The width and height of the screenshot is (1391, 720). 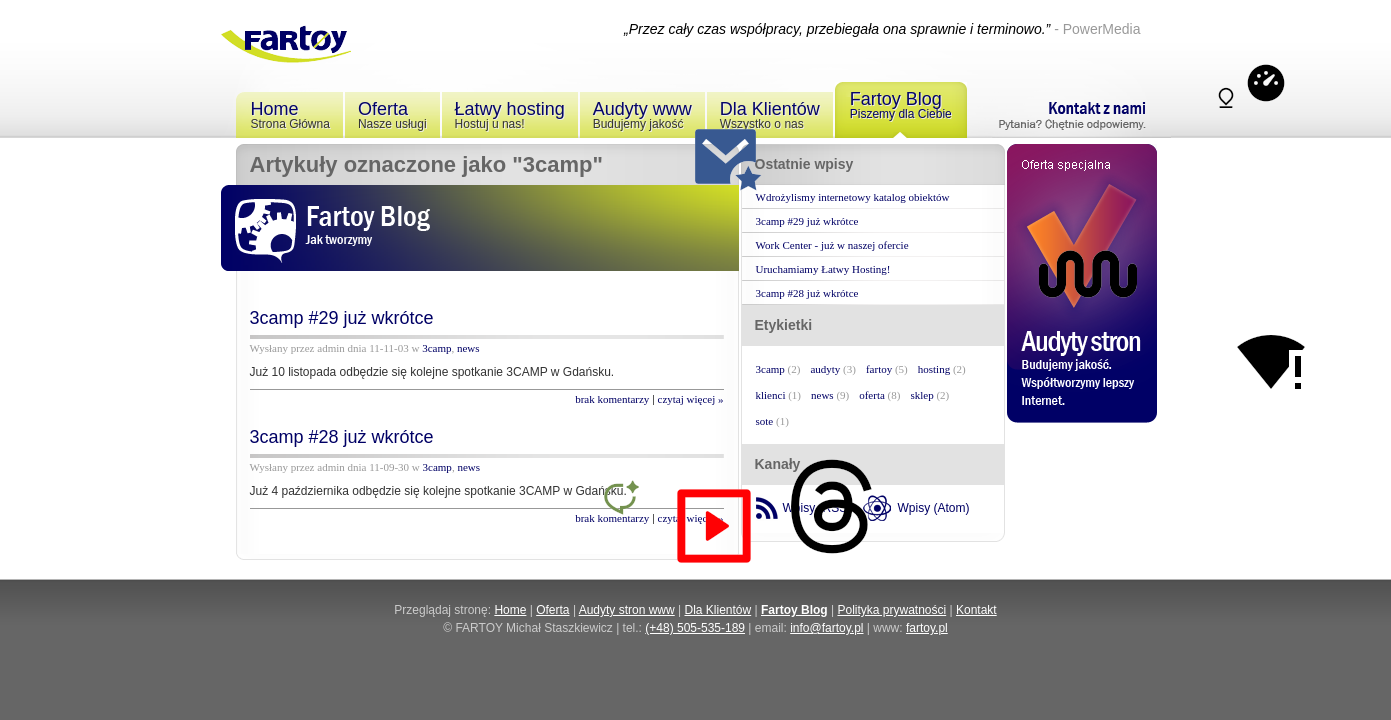 I want to click on open dashboard or control panel, so click(x=1266, y=83).